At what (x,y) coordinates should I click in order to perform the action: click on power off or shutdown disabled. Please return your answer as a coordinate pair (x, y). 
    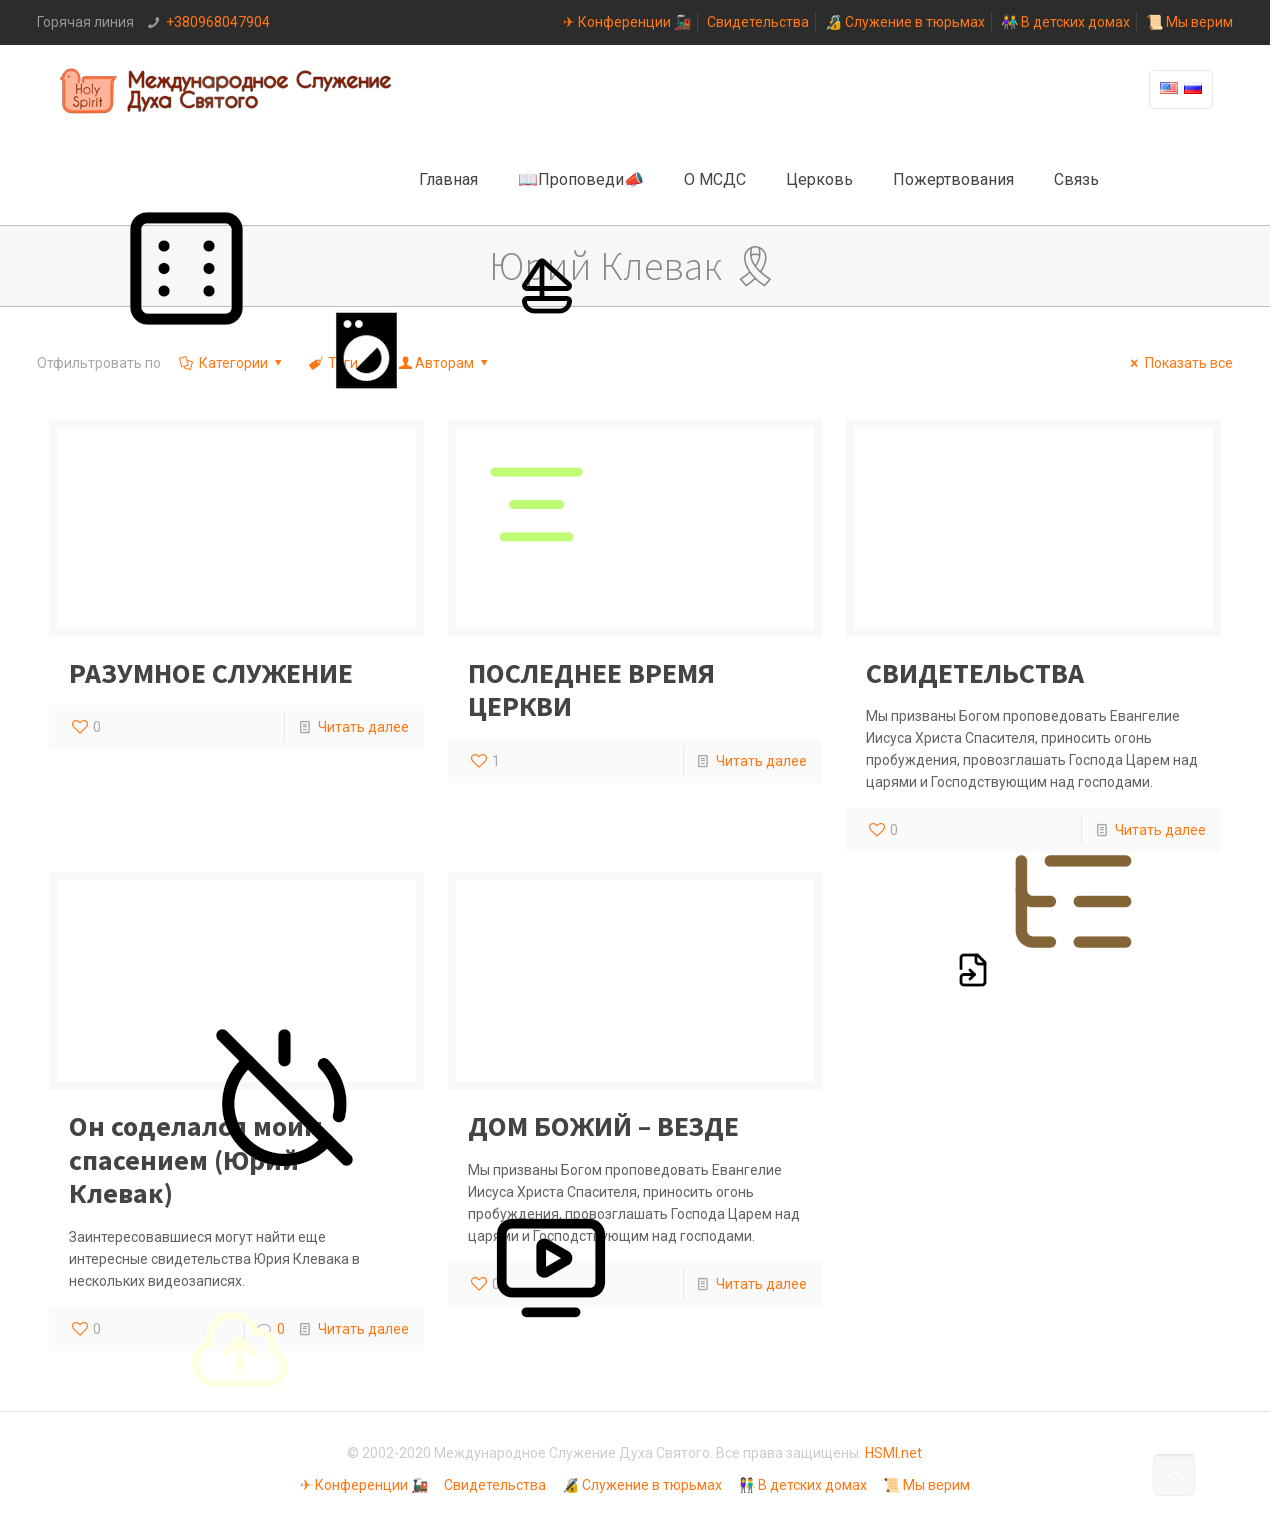
    Looking at the image, I should click on (284, 1097).